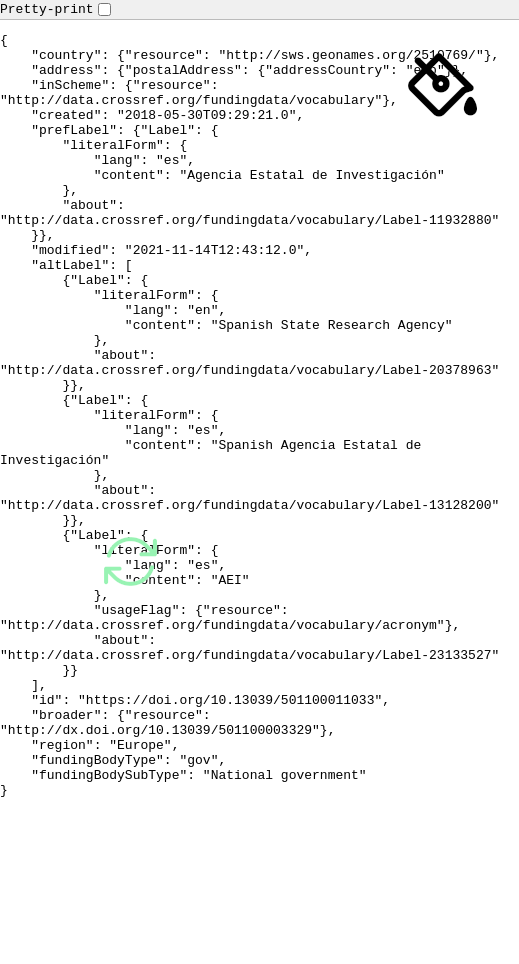 The image size is (519, 964). What do you see at coordinates (442, 87) in the screenshot?
I see `fill area with selected color` at bounding box center [442, 87].